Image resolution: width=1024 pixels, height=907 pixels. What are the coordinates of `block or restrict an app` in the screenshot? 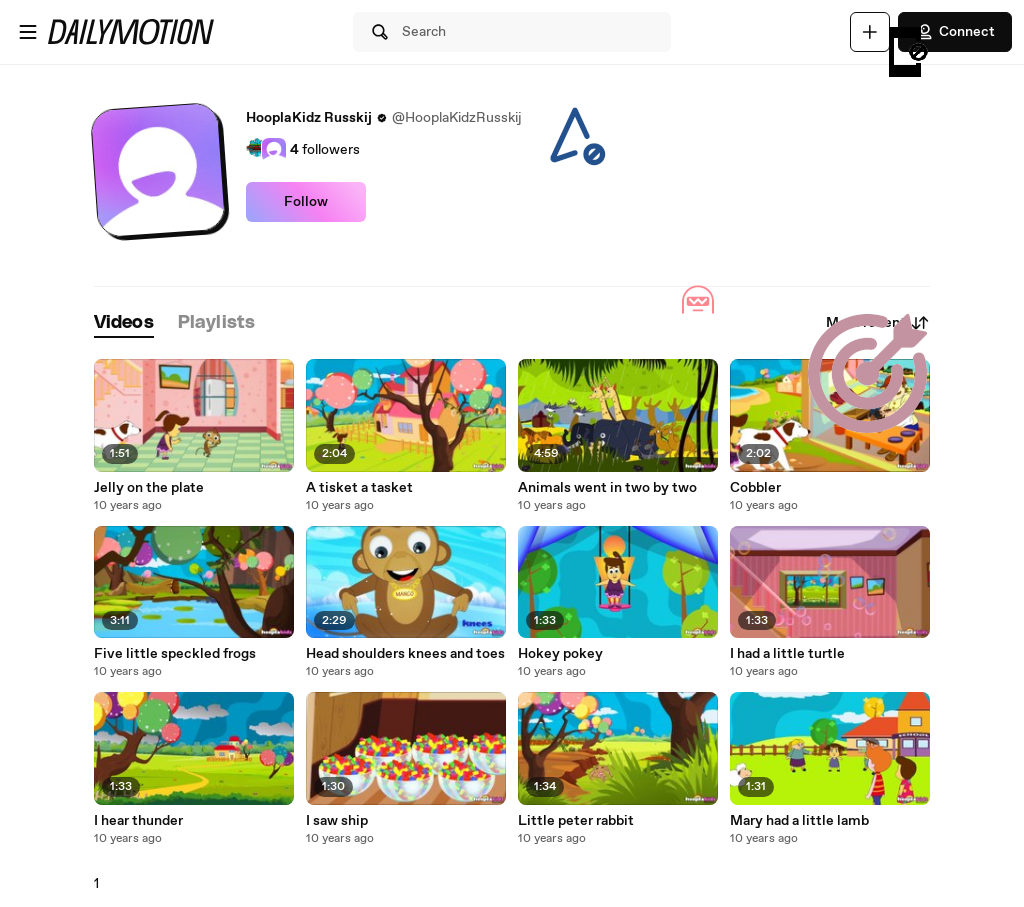 It's located at (905, 52).